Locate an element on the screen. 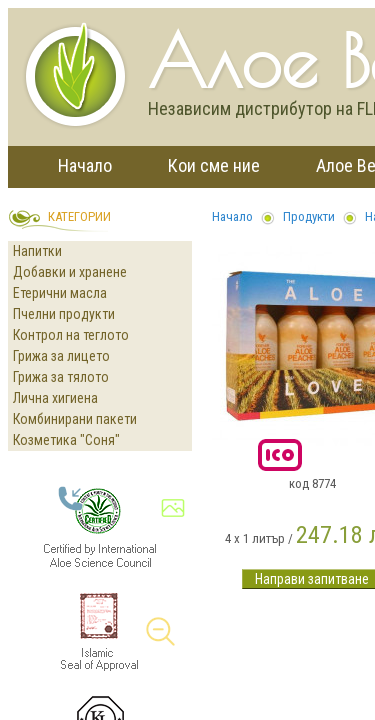  set or manage website favicon is located at coordinates (280, 455).